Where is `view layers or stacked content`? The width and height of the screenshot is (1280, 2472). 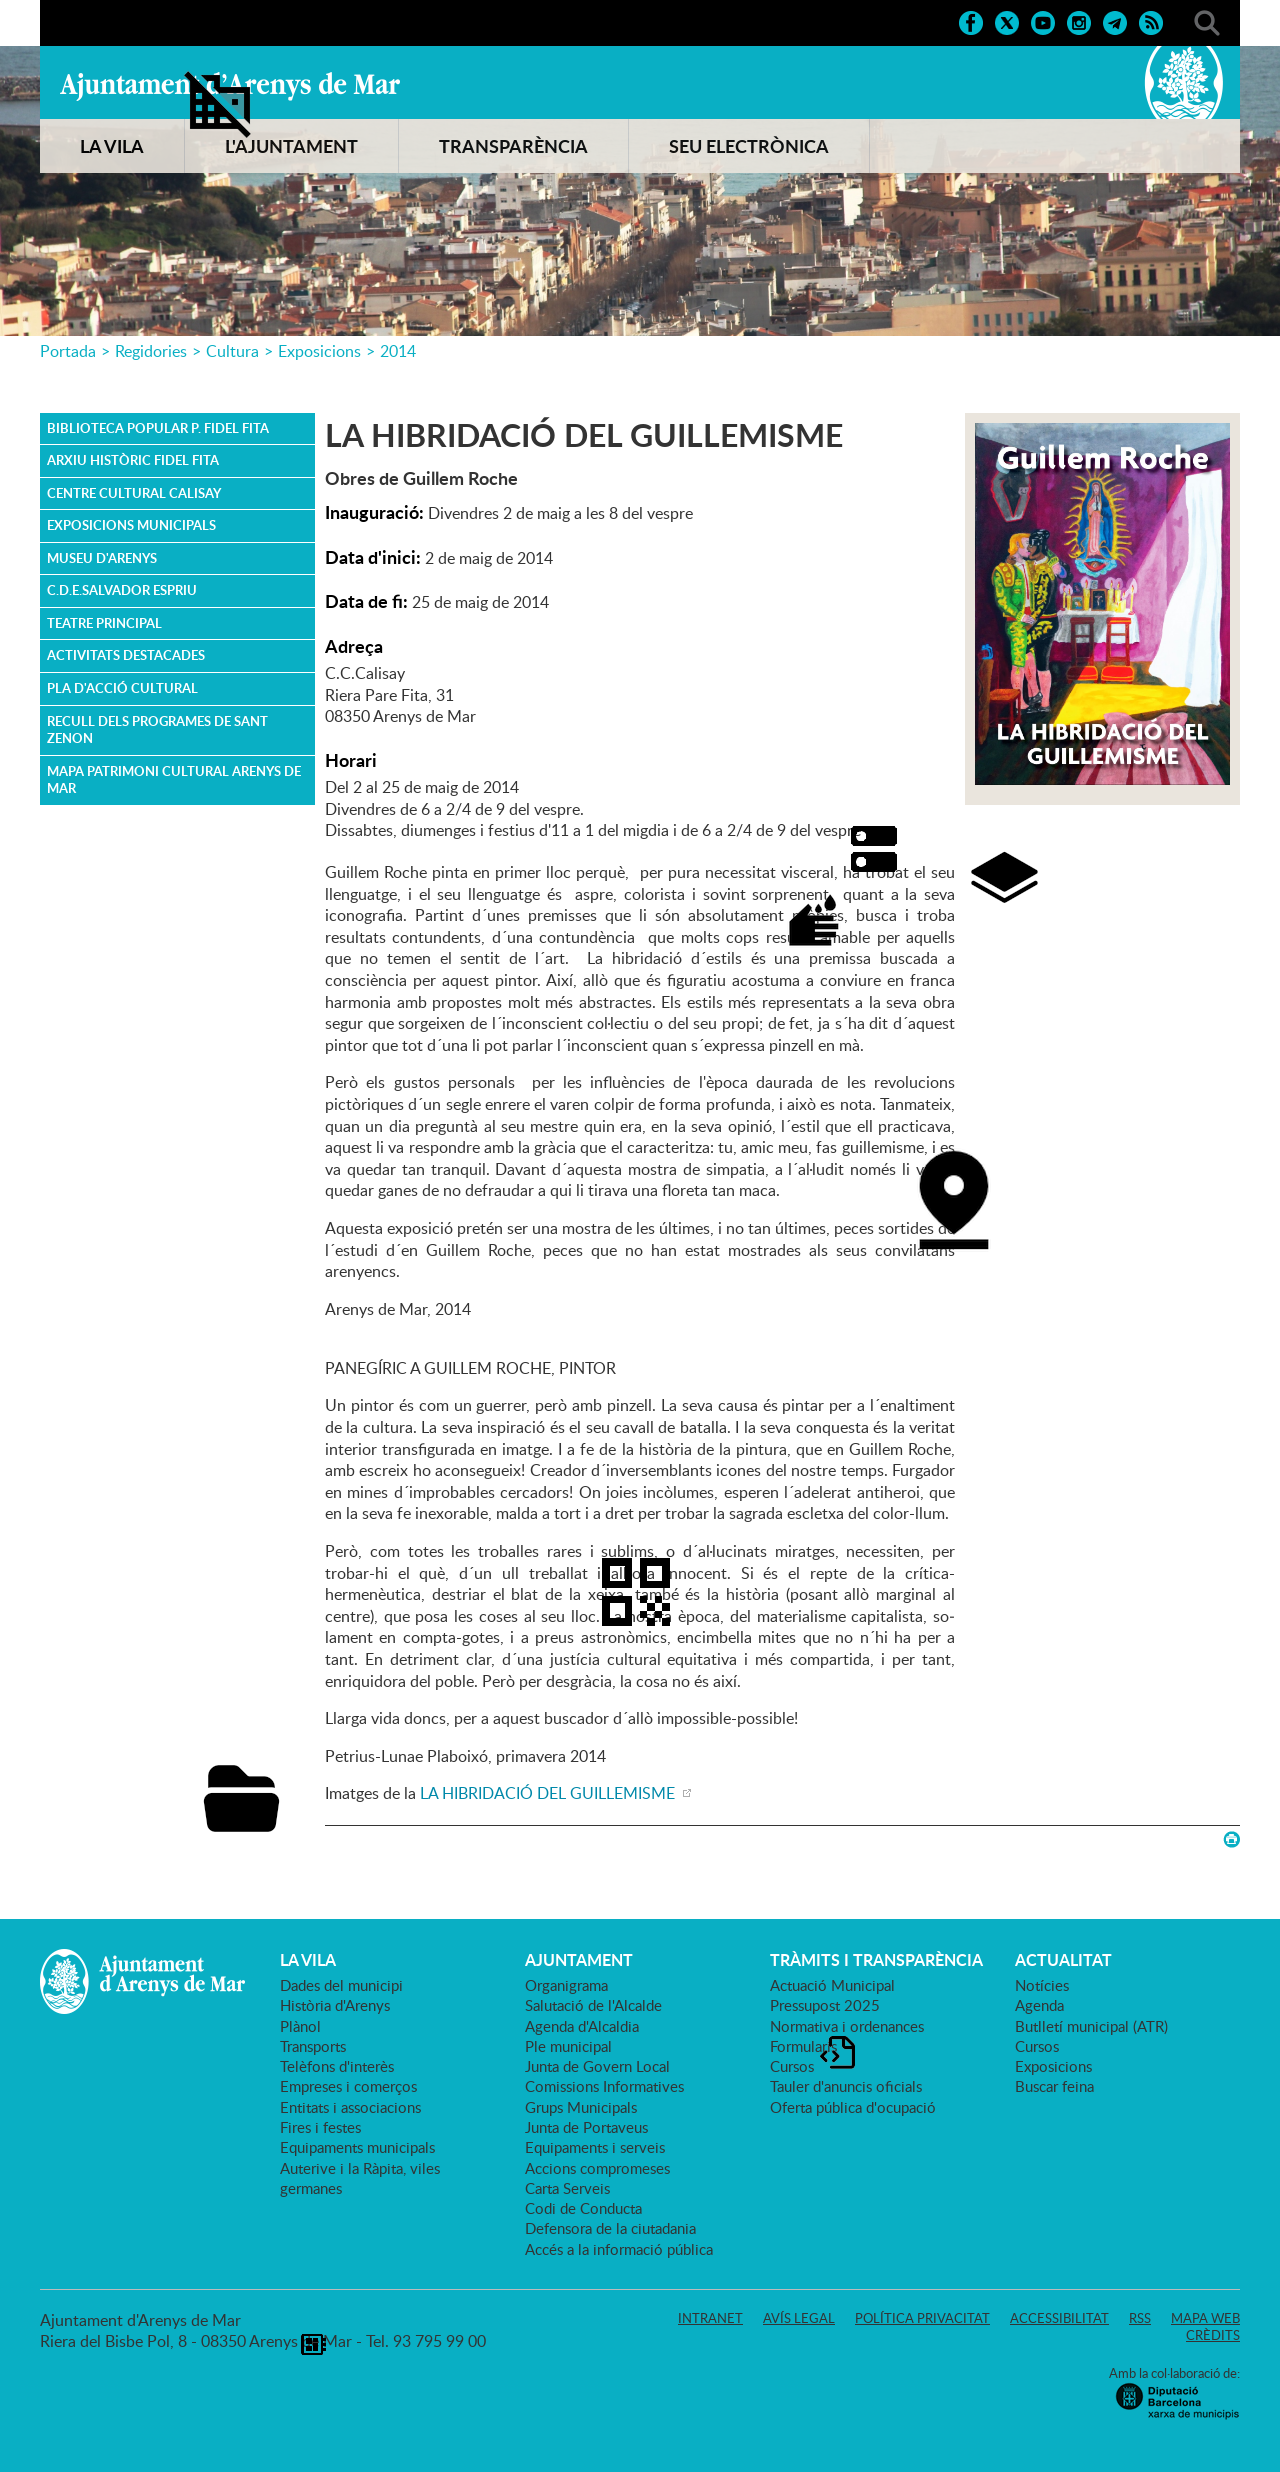
view layers or stacked content is located at coordinates (1004, 878).